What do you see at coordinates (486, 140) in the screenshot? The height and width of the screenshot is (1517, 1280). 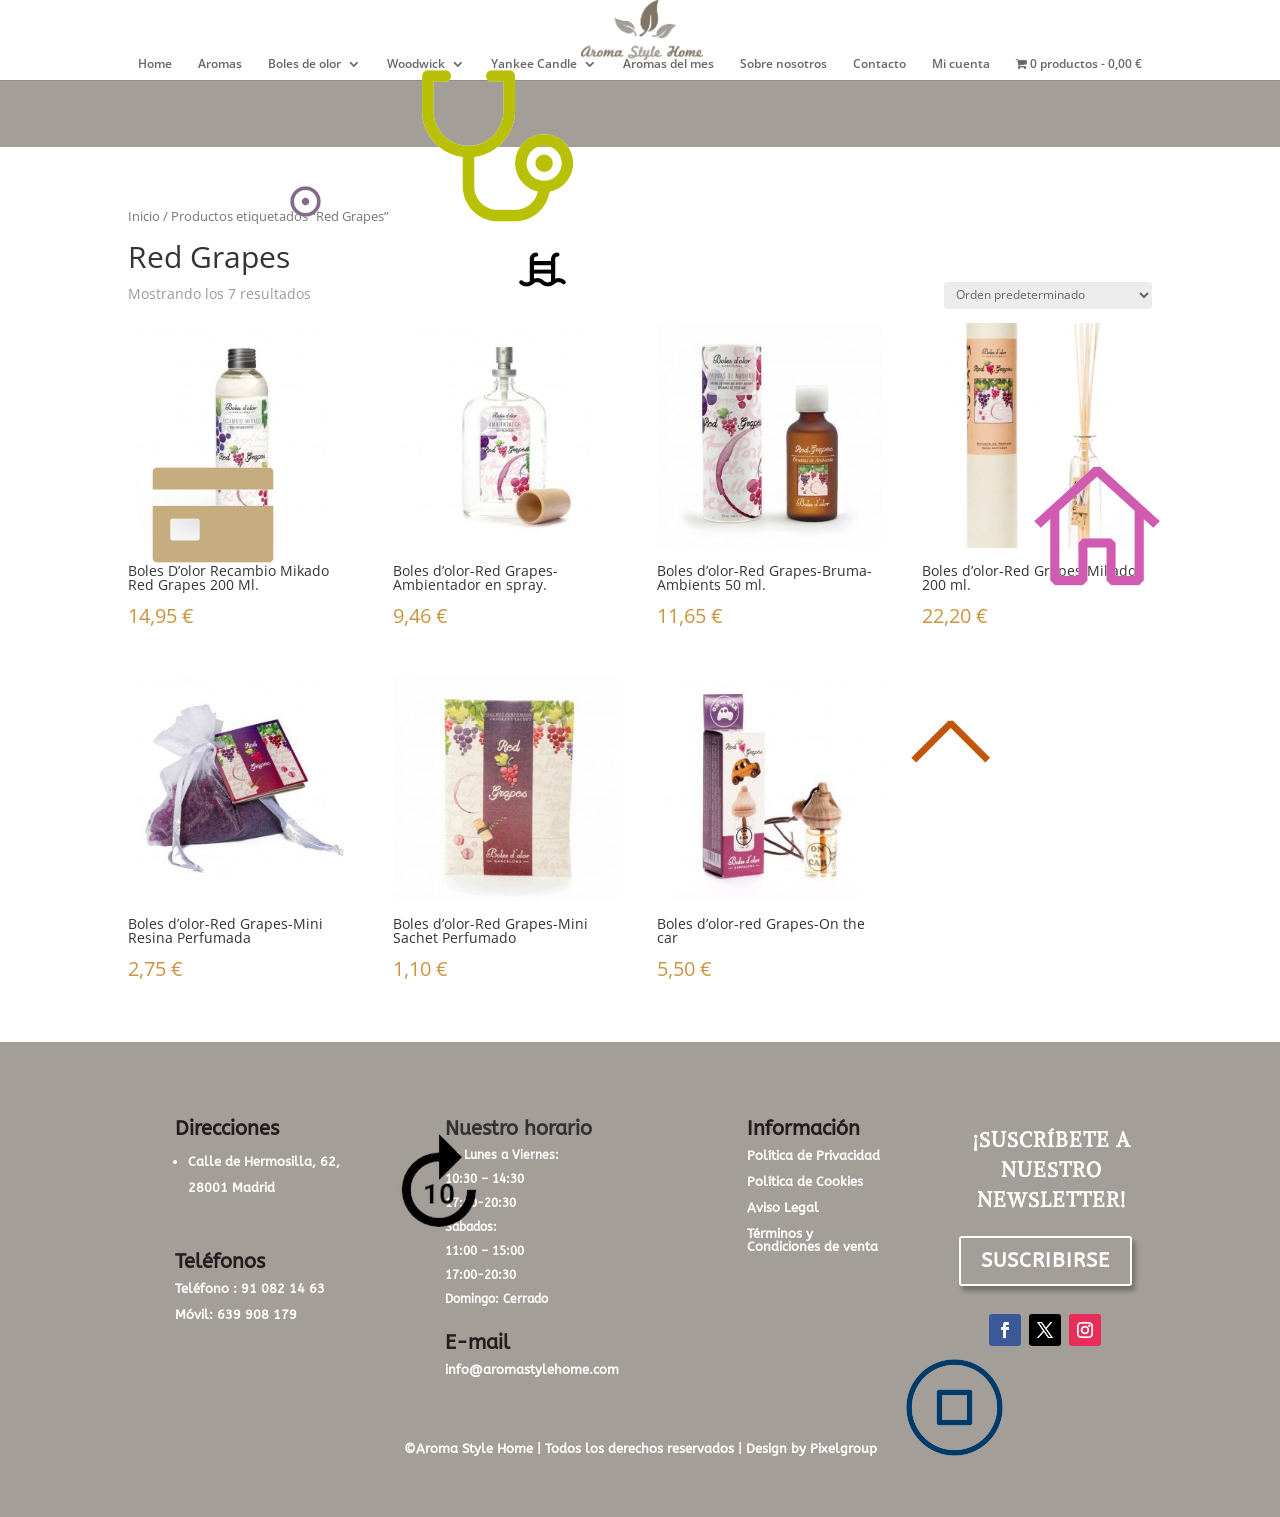 I see `access health or medical features` at bounding box center [486, 140].